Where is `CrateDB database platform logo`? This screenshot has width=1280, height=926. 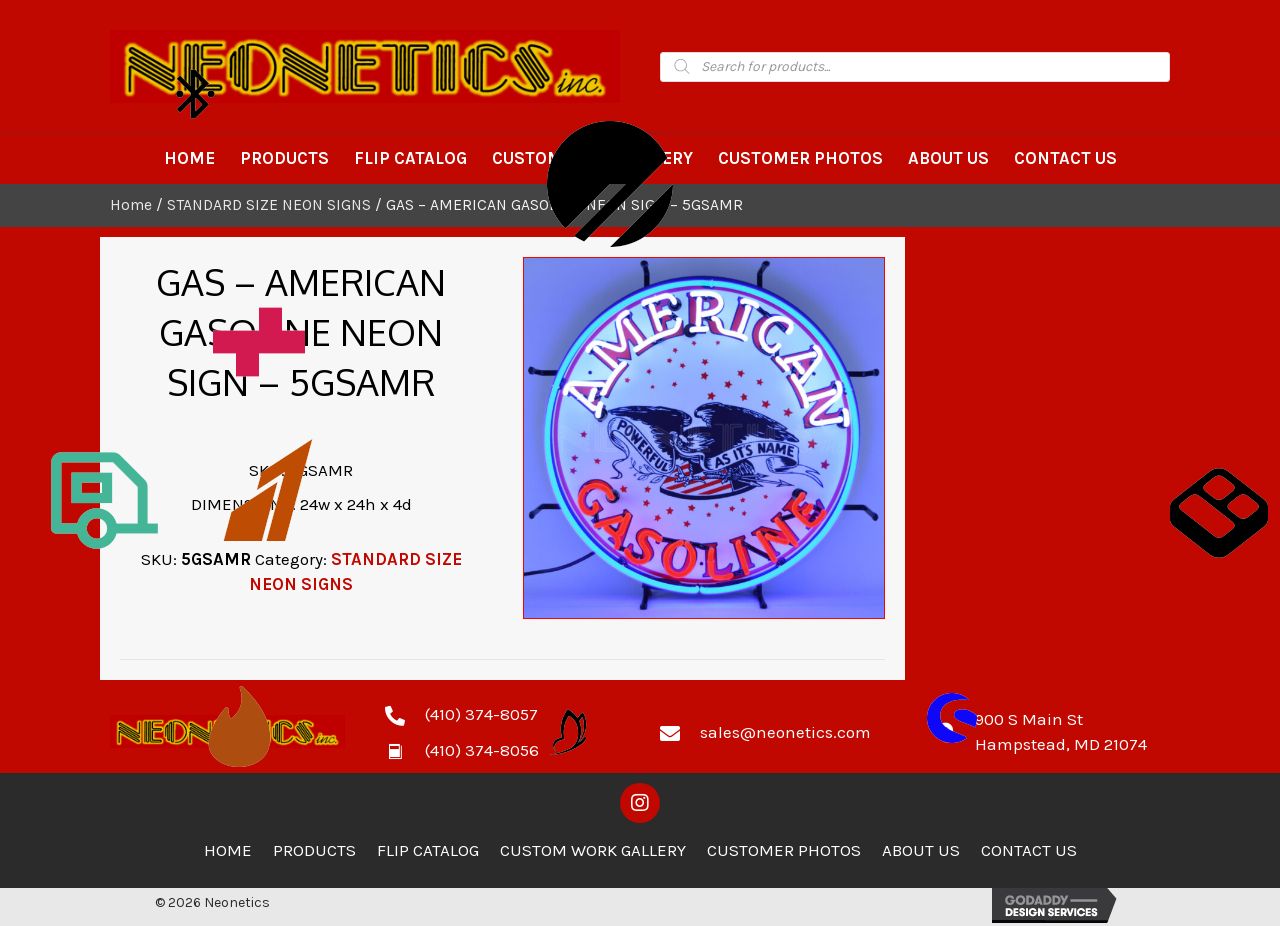 CrateDB database platform logo is located at coordinates (259, 342).